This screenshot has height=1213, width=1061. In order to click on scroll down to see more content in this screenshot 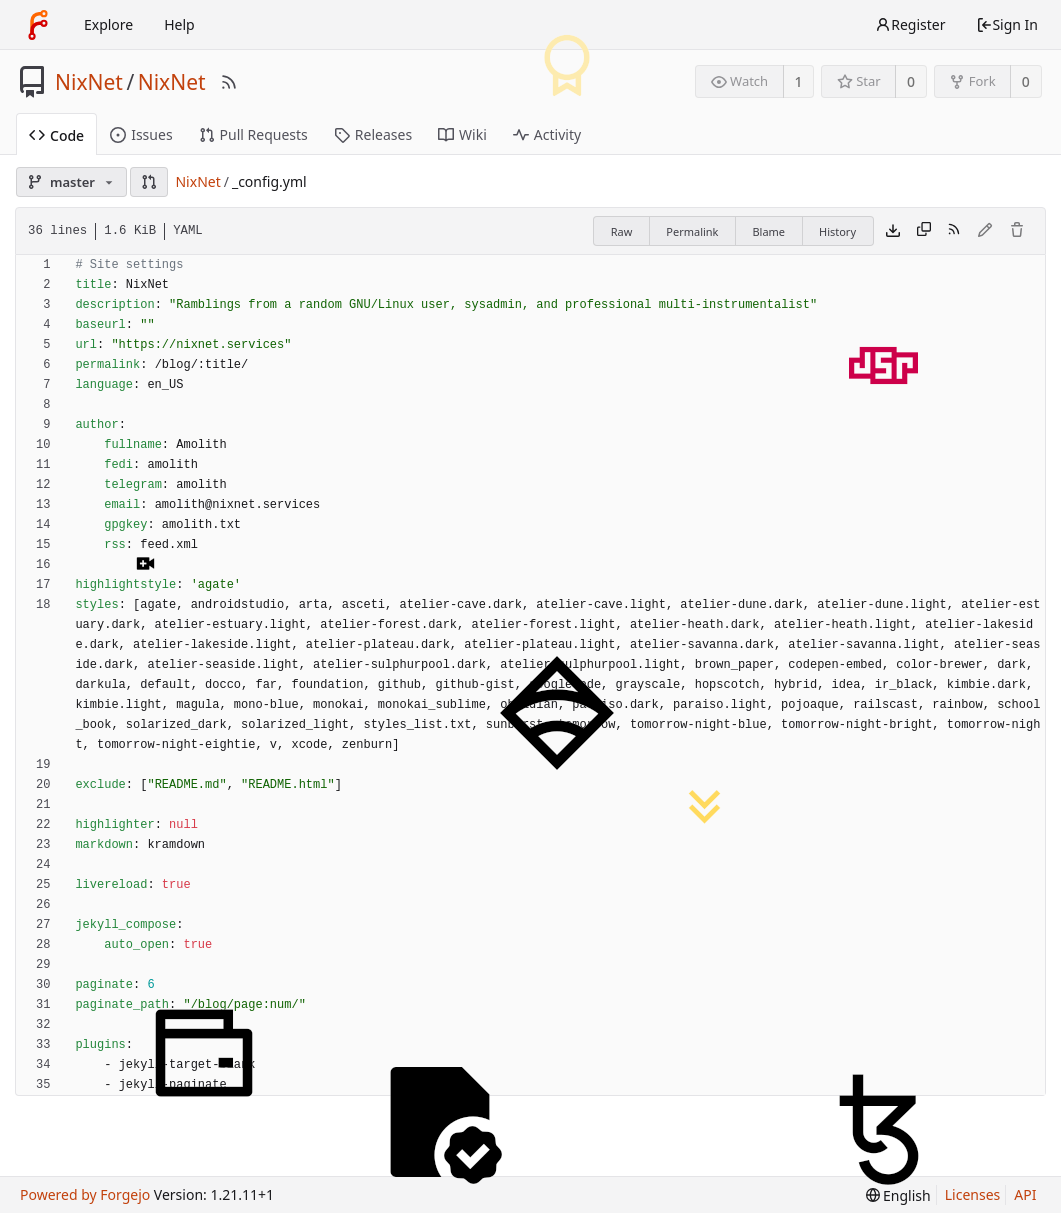, I will do `click(704, 805)`.